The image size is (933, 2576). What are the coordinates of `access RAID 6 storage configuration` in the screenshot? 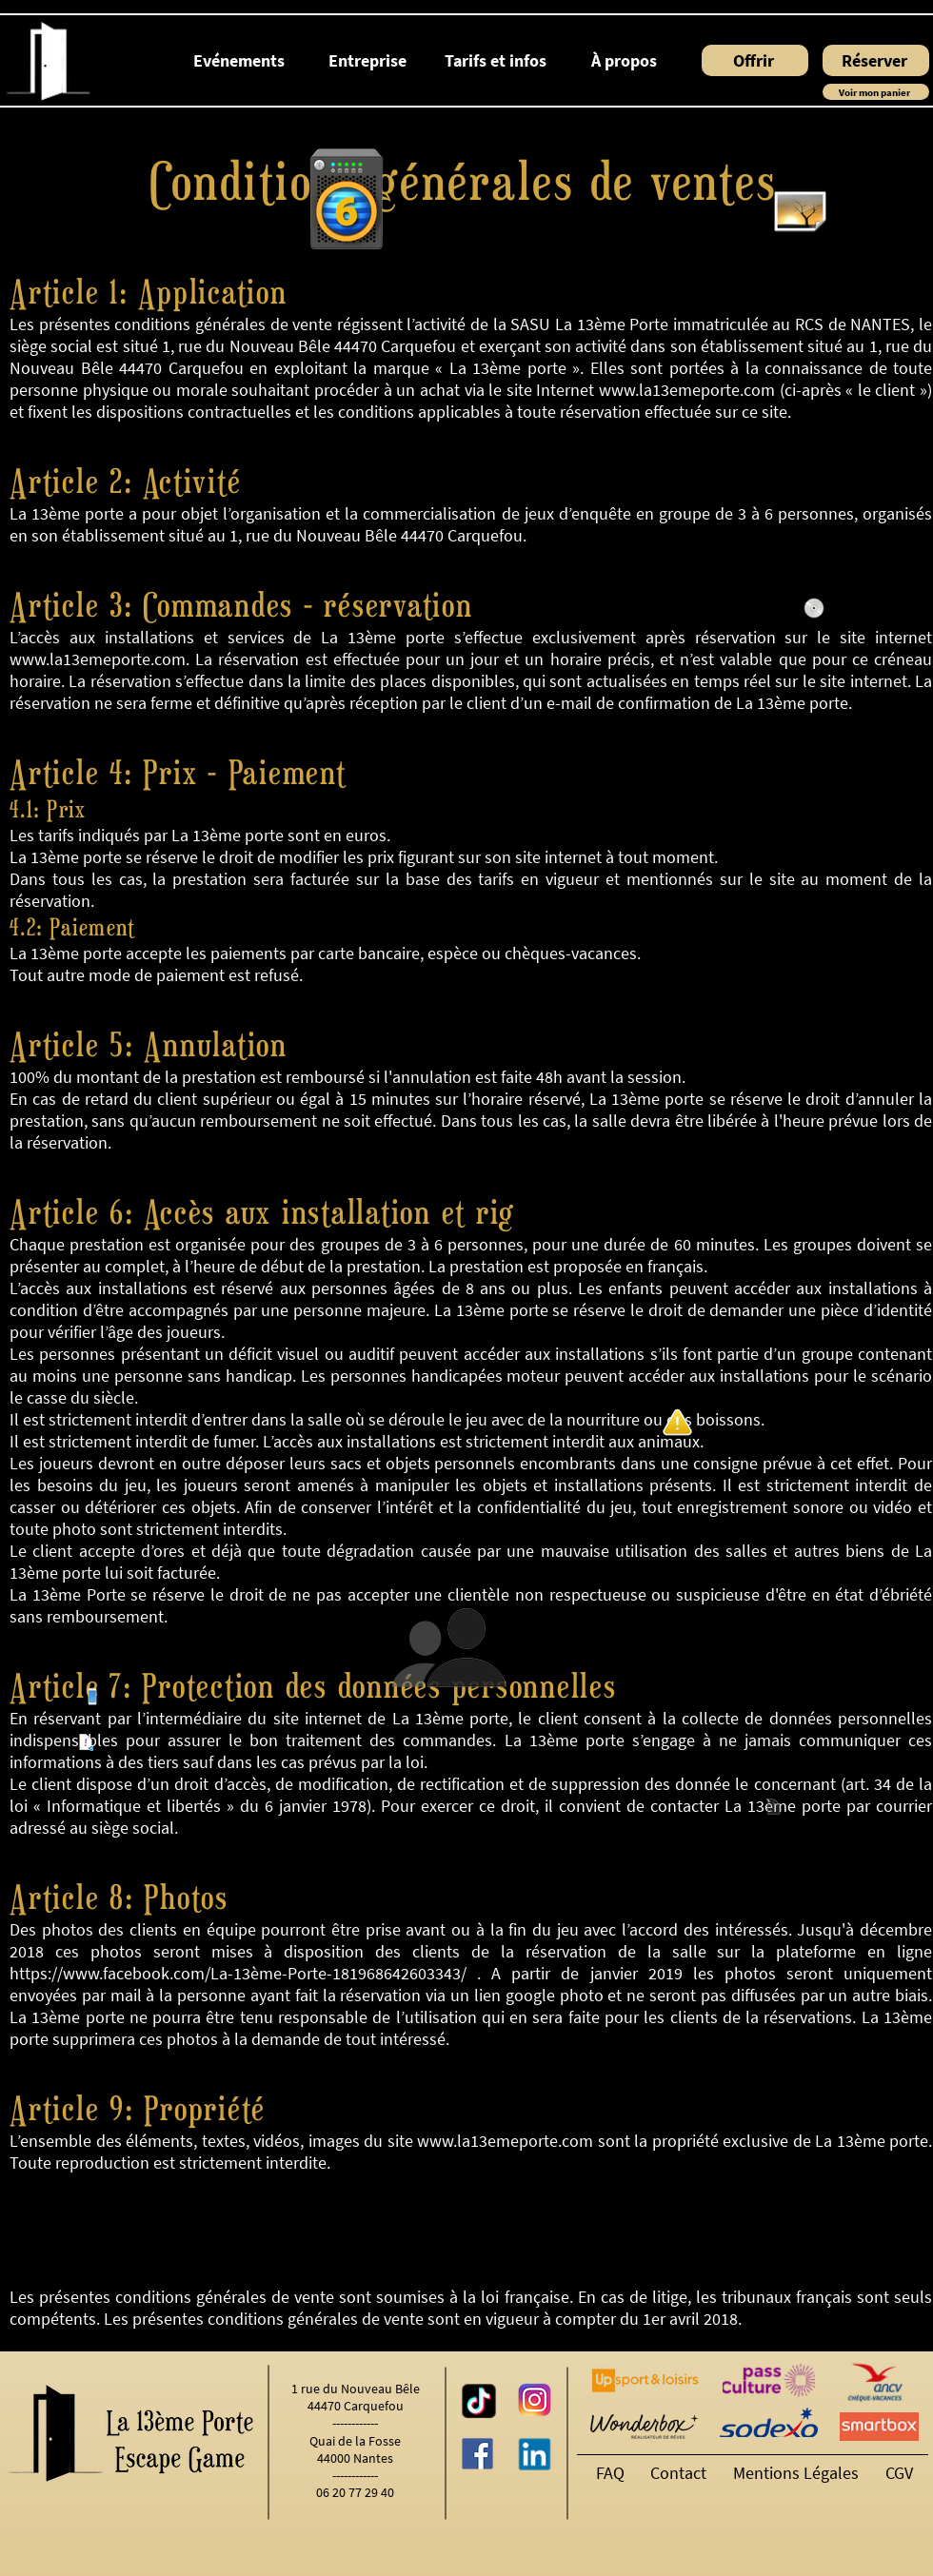 It's located at (347, 199).